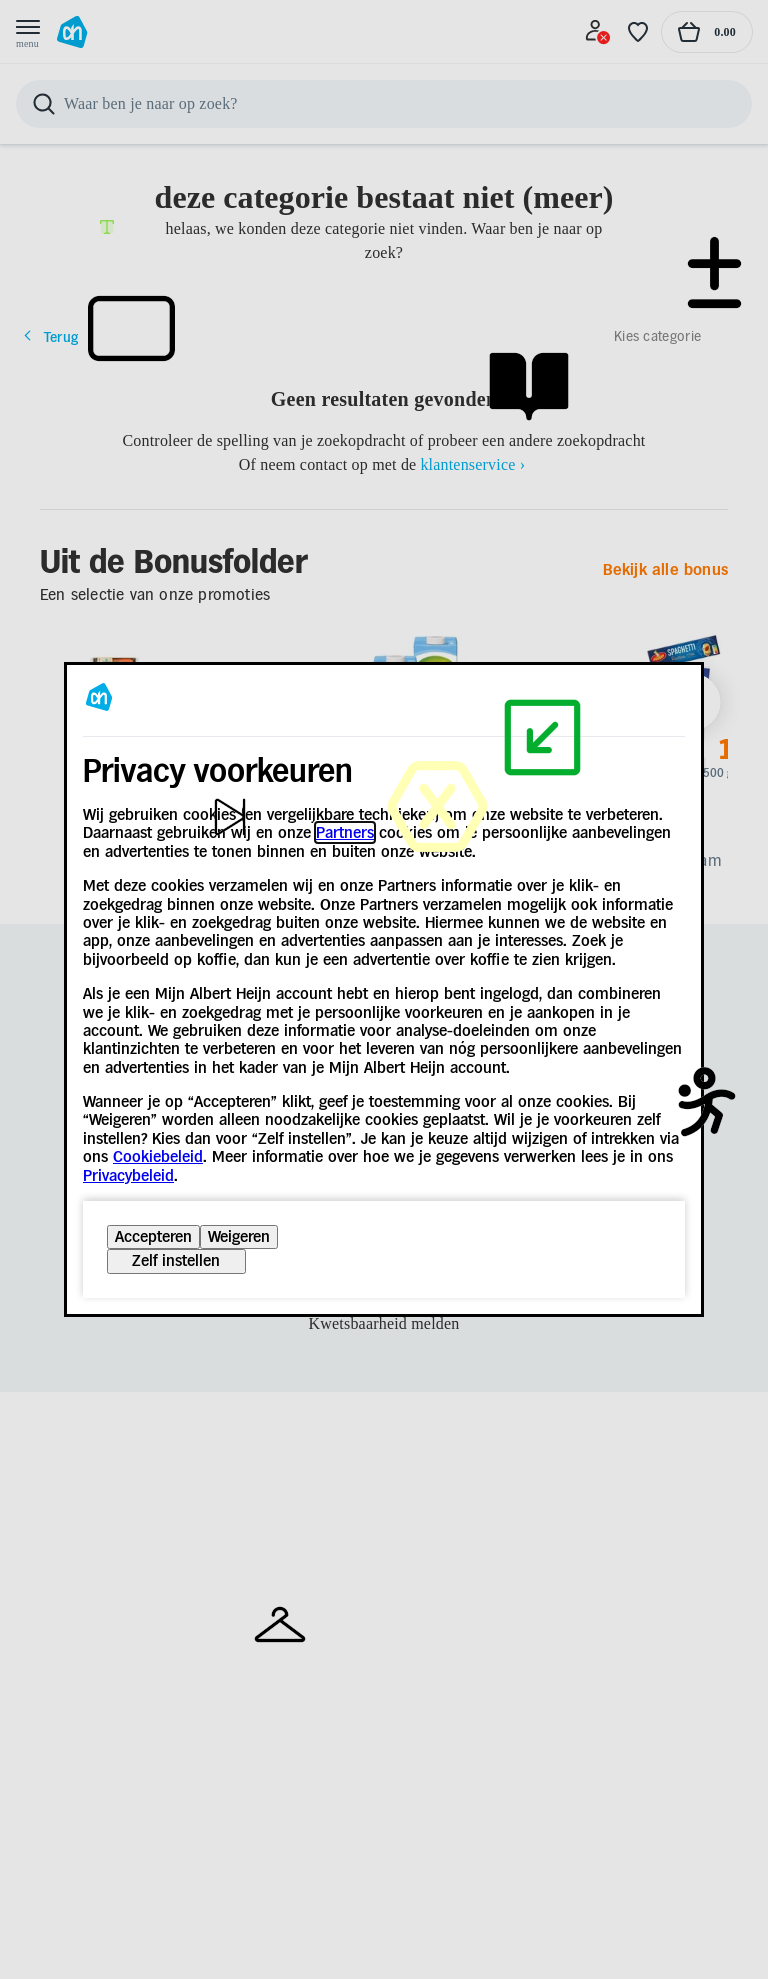  I want to click on open reading mode or e-reader, so click(529, 381).